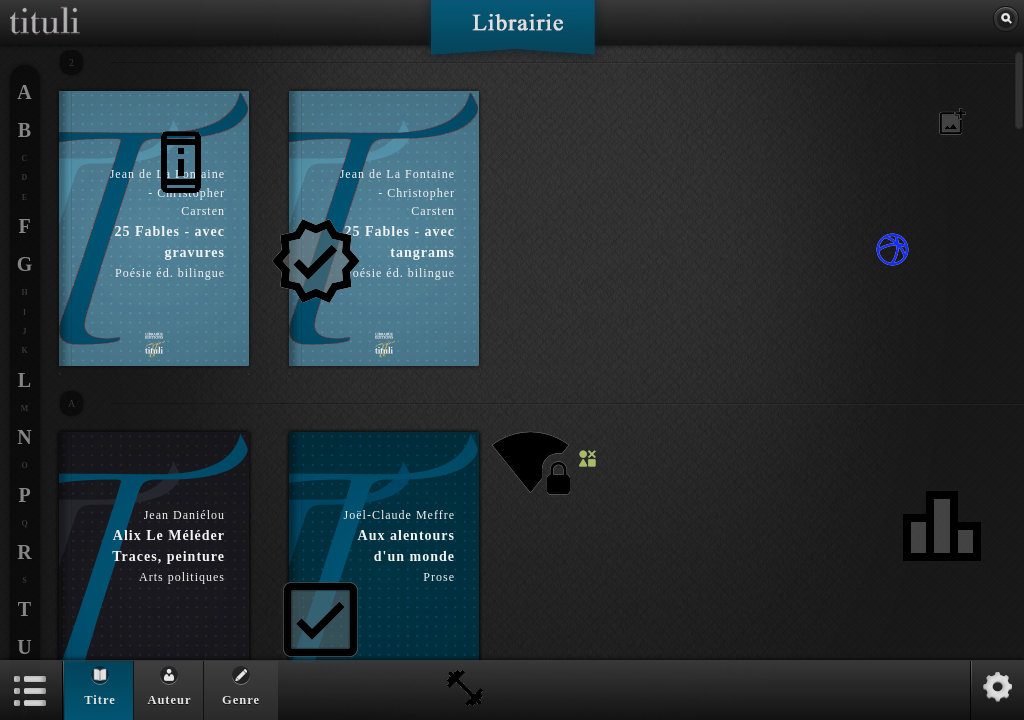 The image size is (1024, 720). What do you see at coordinates (952, 122) in the screenshot?
I see `add a new photo to your gallery` at bounding box center [952, 122].